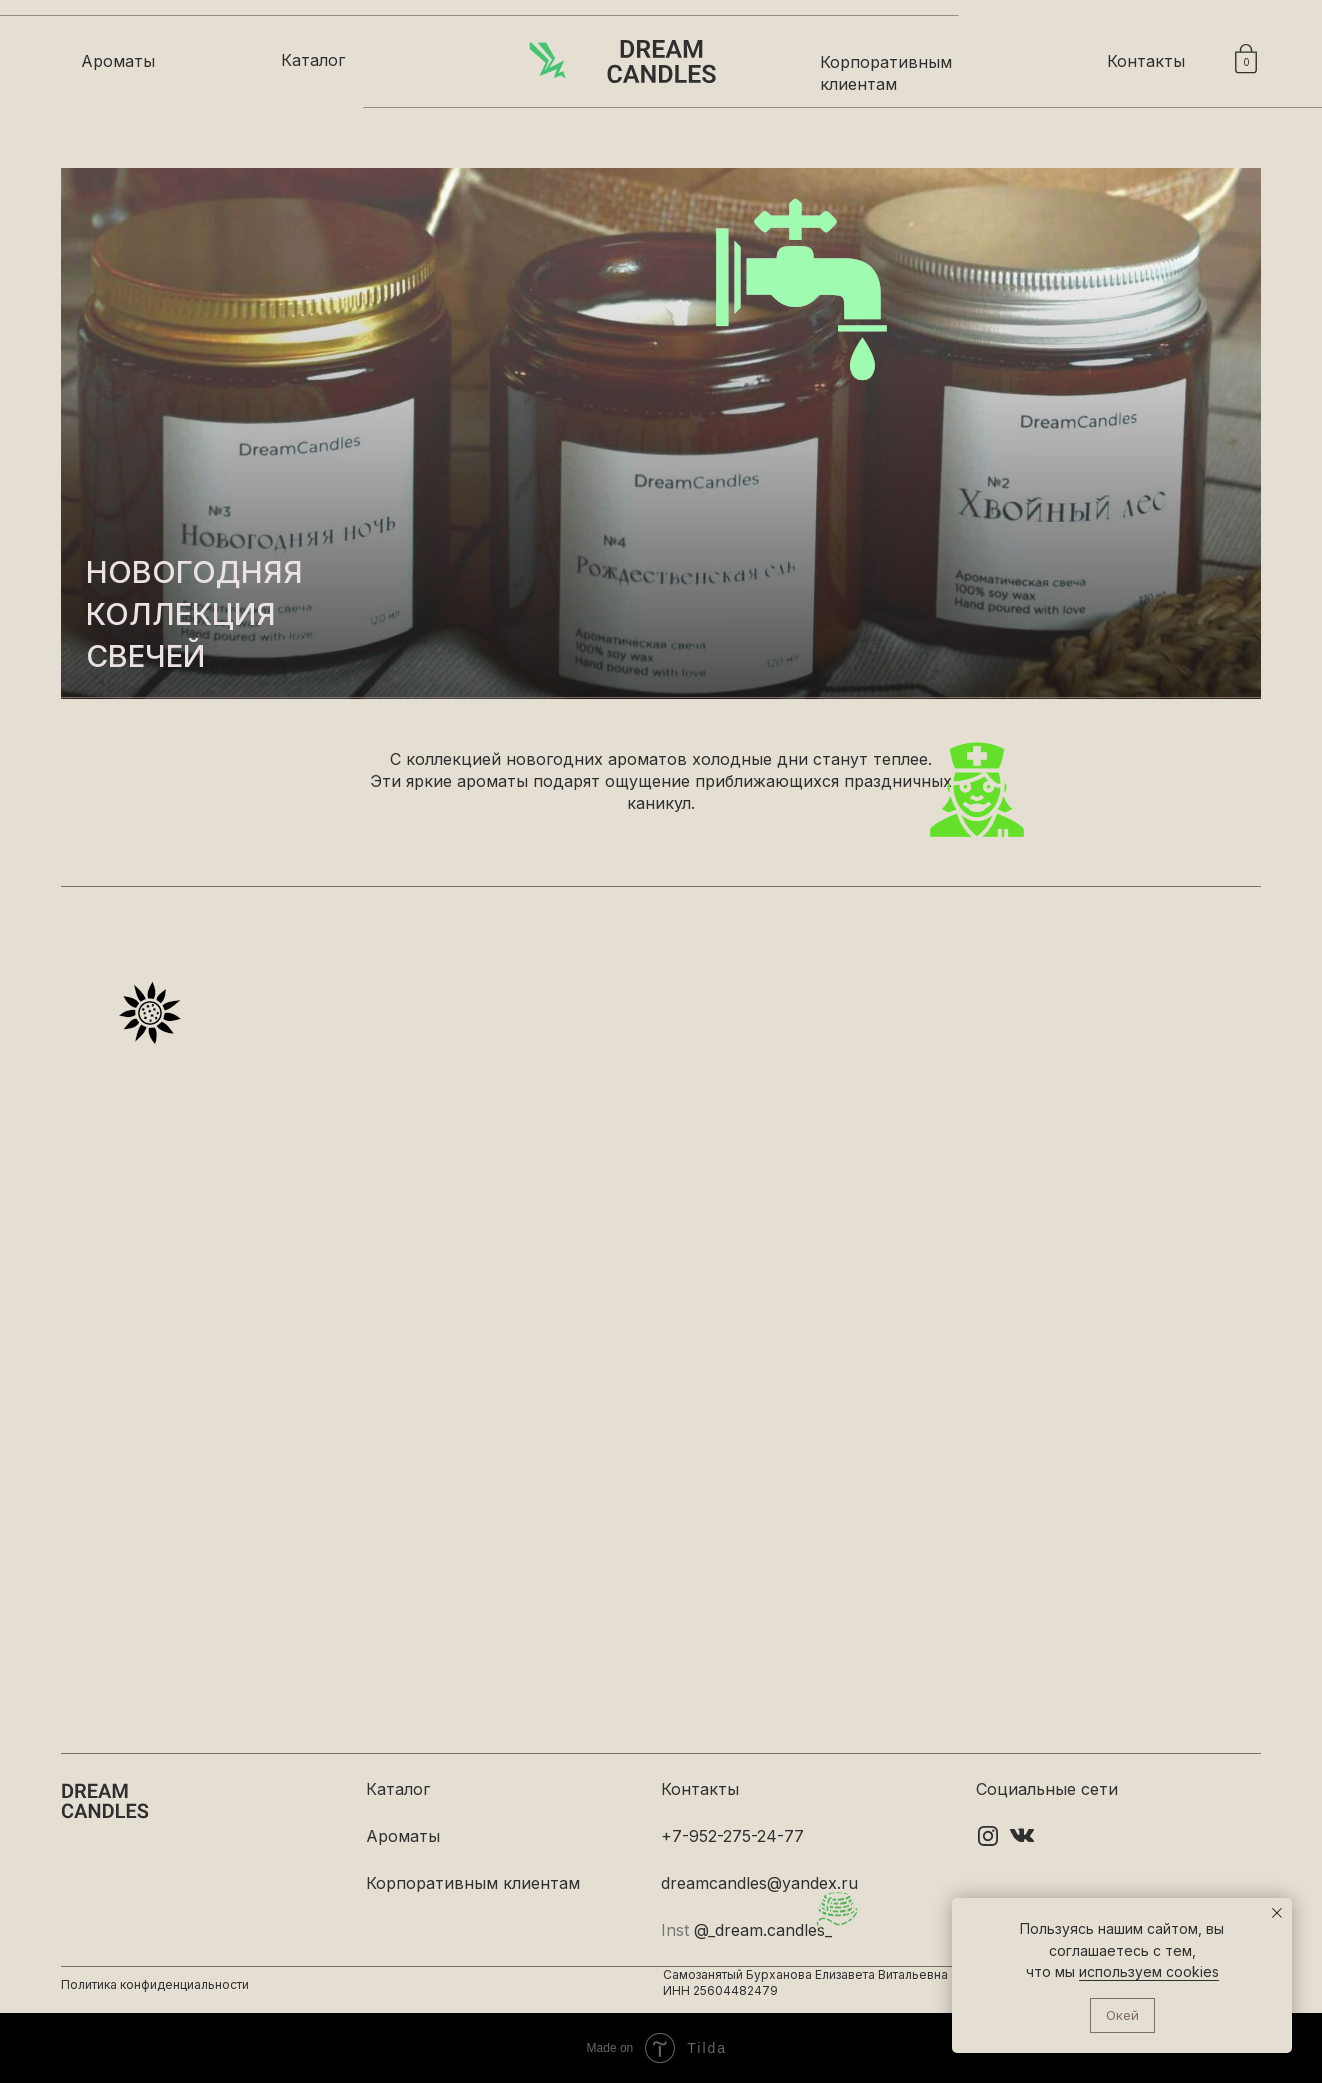 This screenshot has height=2083, width=1322. Describe the element at coordinates (837, 1910) in the screenshot. I see `equip rope item in inventory` at that location.